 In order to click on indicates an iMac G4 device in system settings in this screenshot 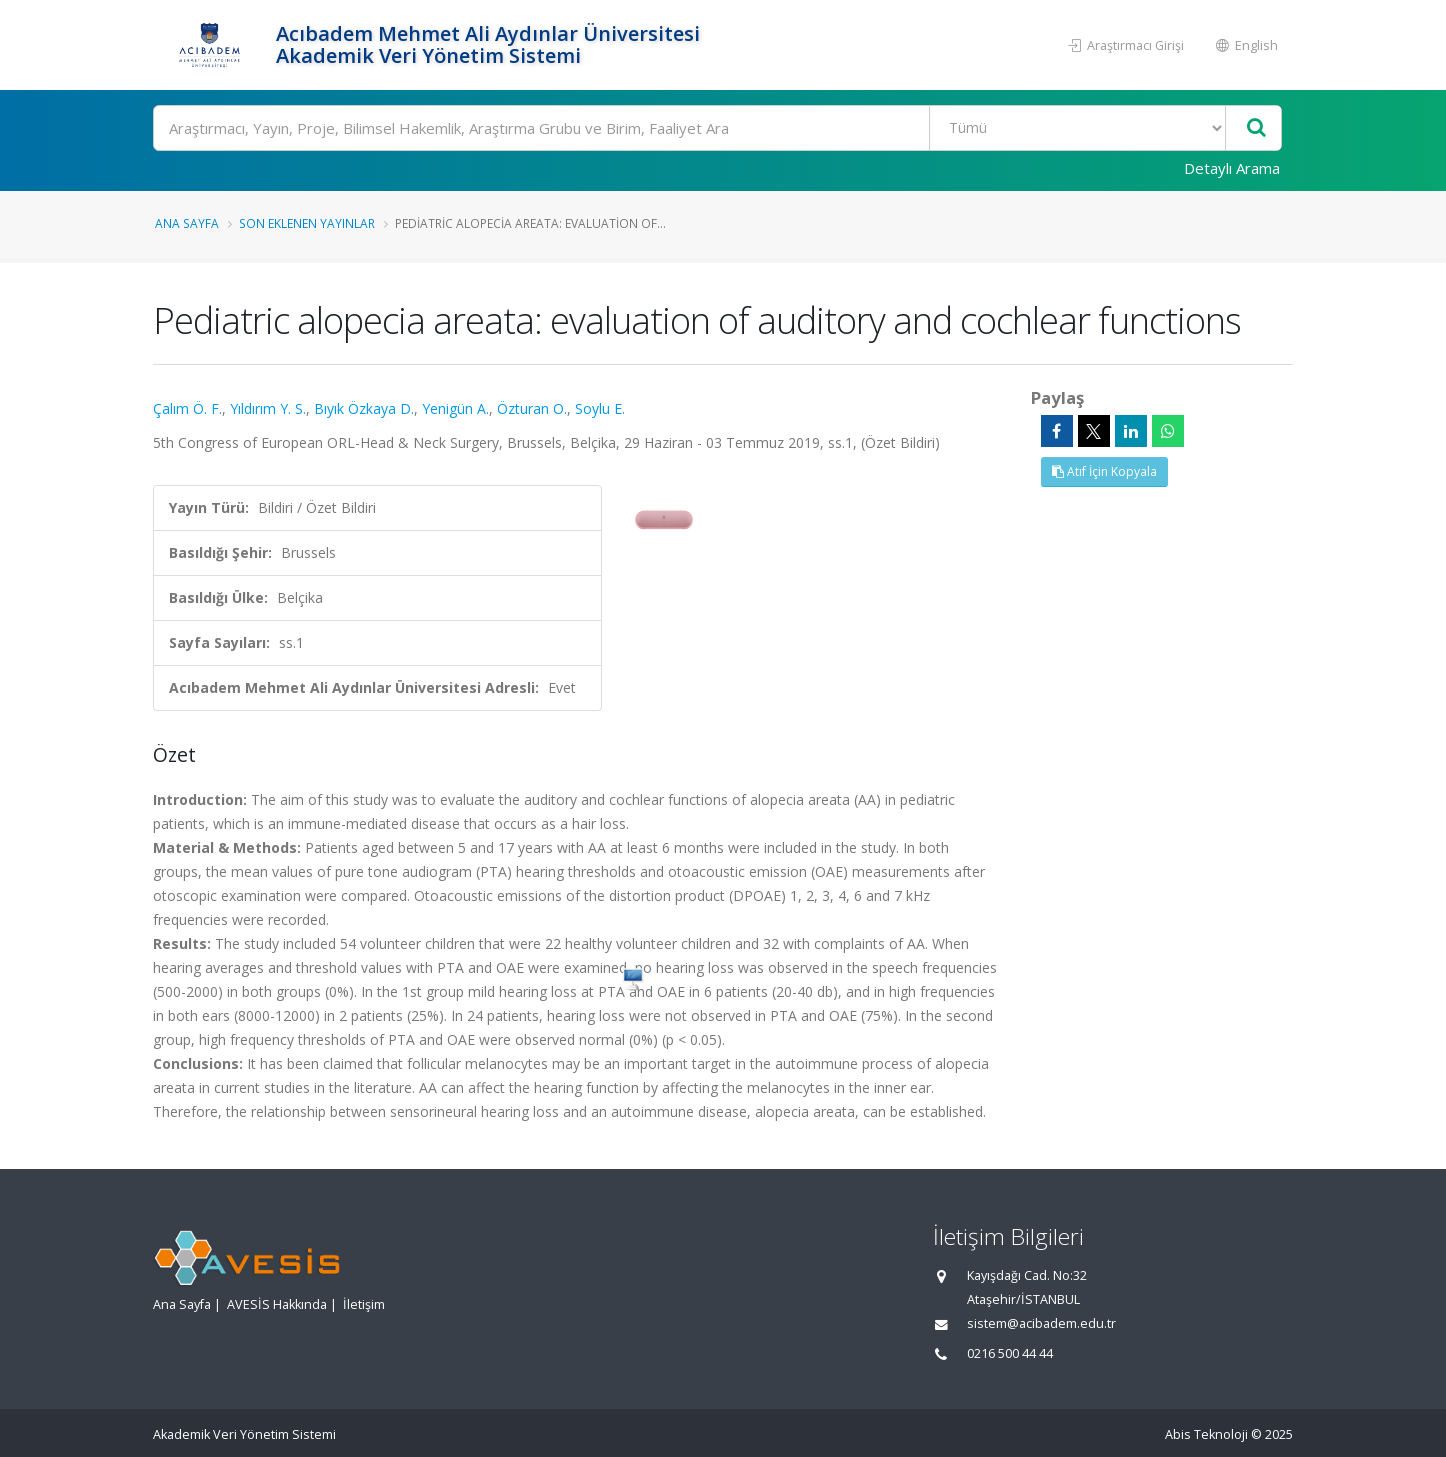, I will do `click(633, 978)`.